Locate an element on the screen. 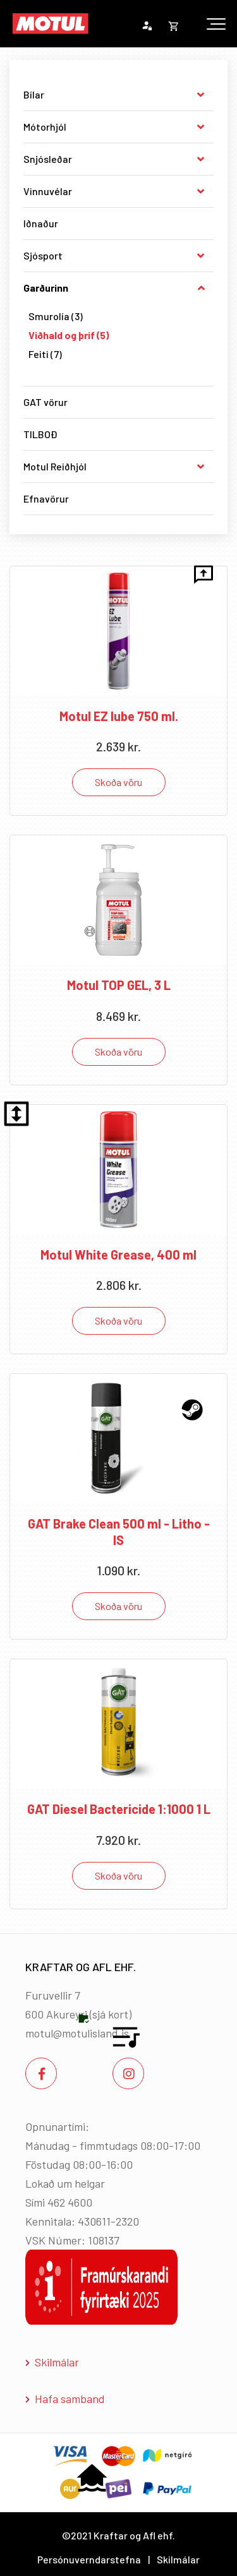 The height and width of the screenshot is (2576, 237). flip content vertically is located at coordinates (16, 1114).